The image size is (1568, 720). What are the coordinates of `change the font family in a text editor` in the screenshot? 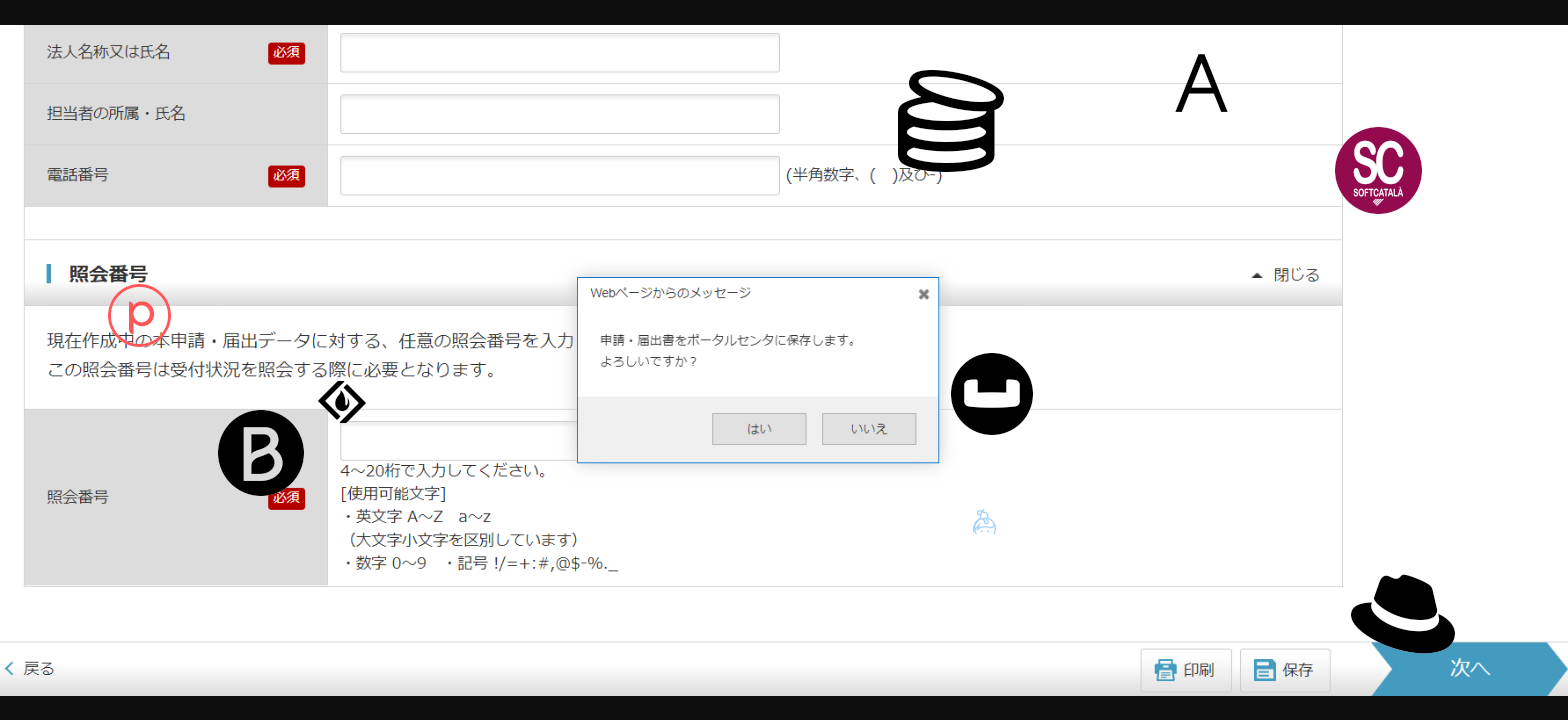 It's located at (1201, 81).